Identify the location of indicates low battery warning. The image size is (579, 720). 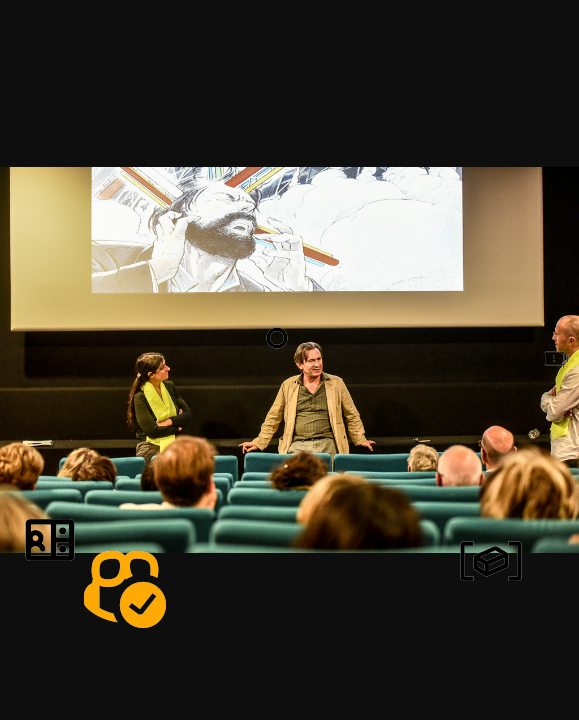
(555, 358).